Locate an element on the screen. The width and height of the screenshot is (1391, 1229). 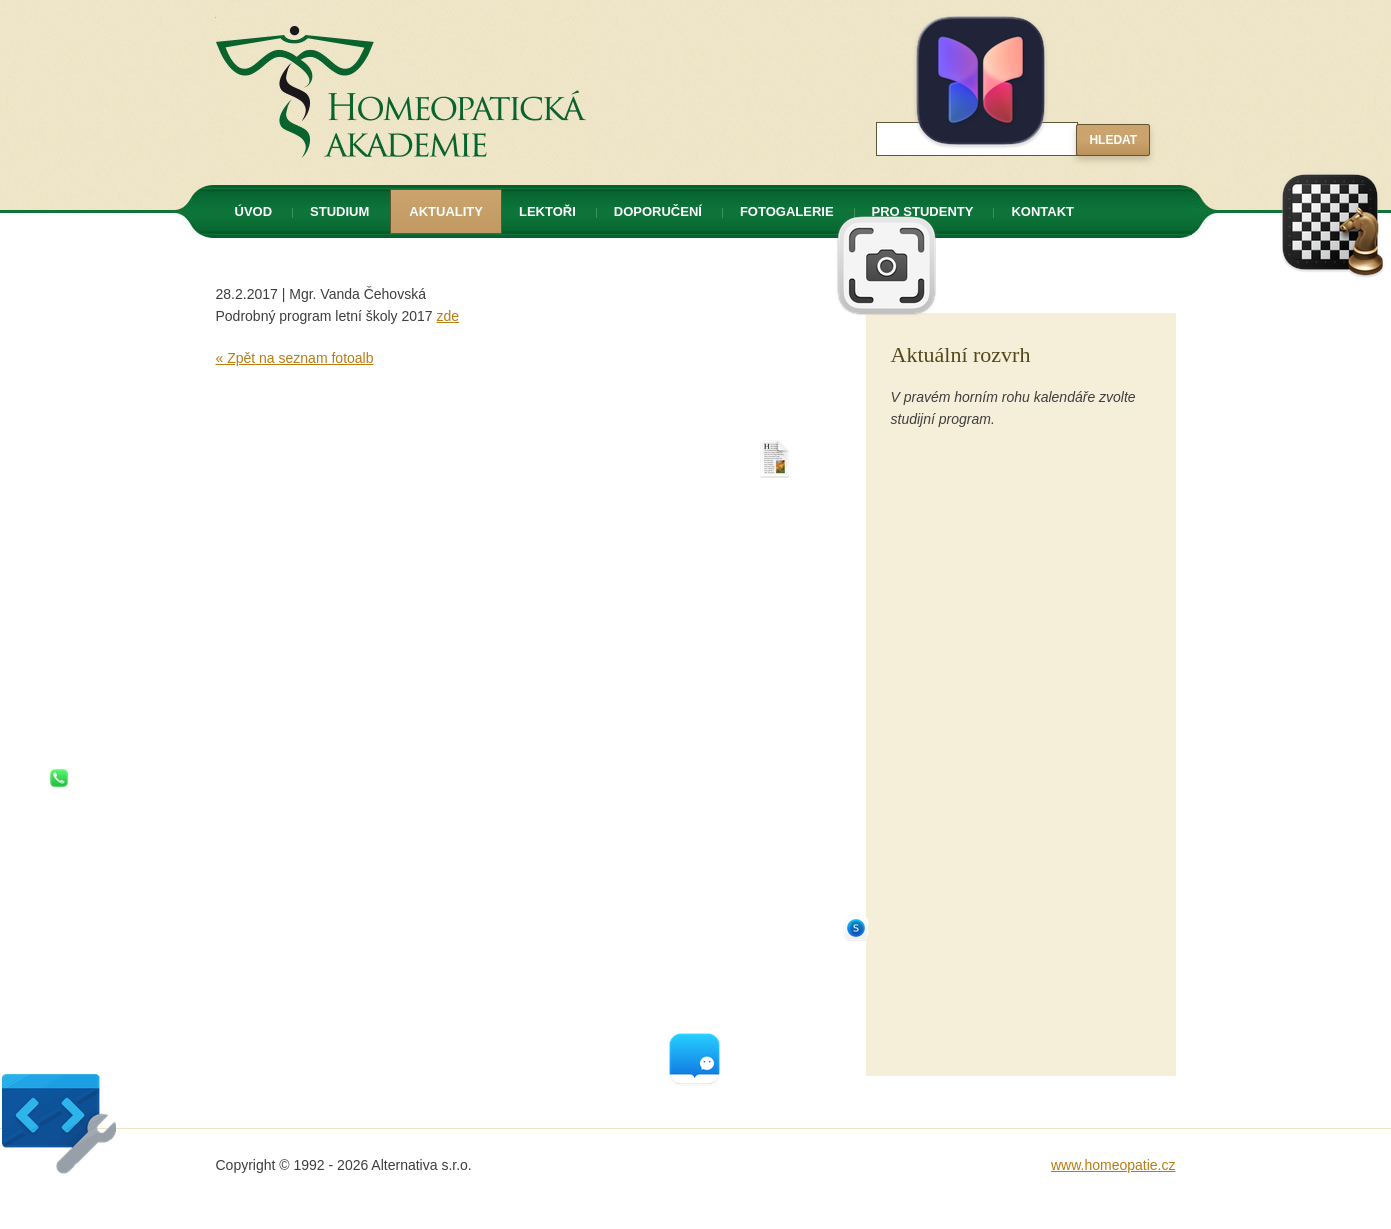
open the weread app is located at coordinates (694, 1058).